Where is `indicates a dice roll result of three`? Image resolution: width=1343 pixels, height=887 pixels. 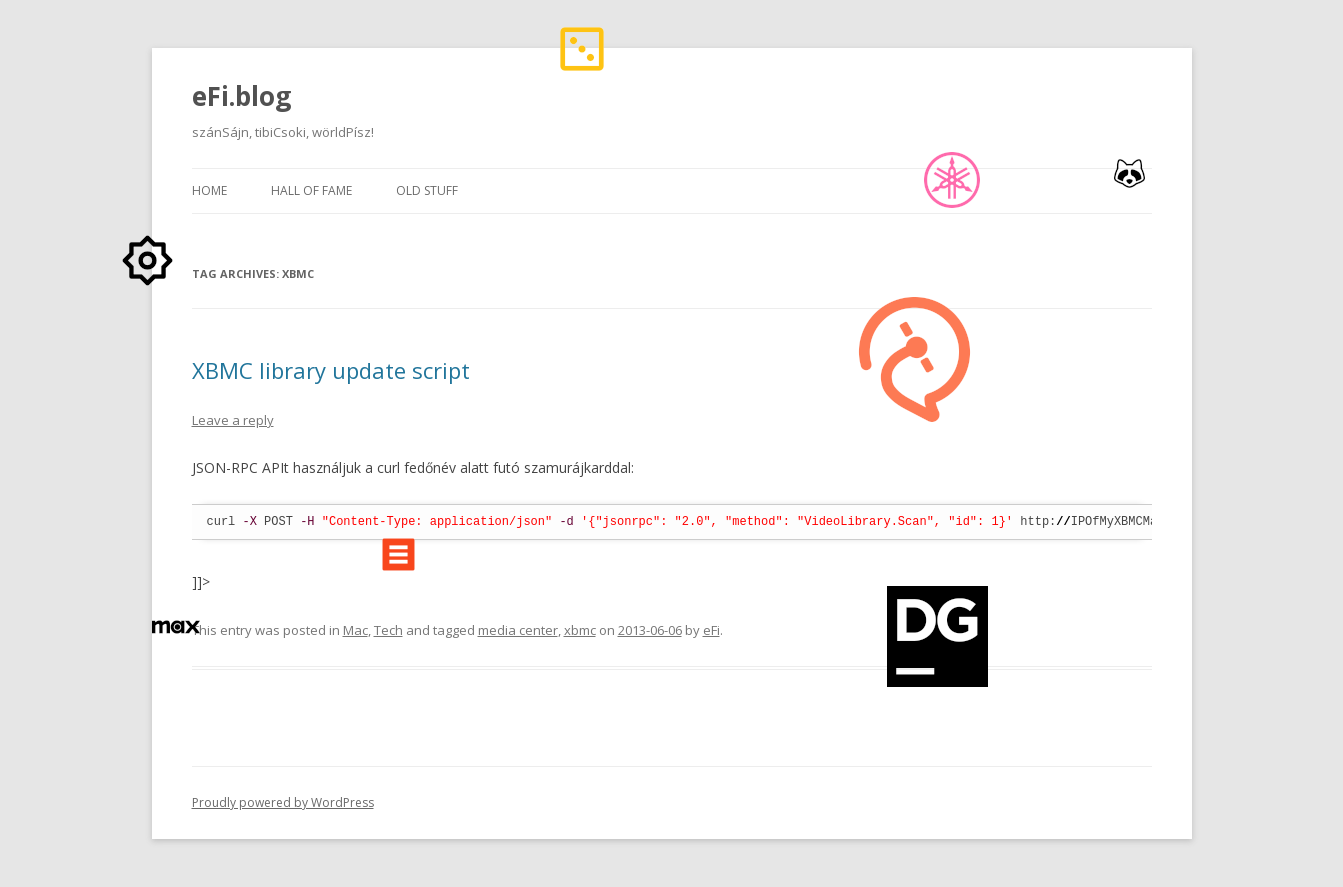 indicates a dice roll result of three is located at coordinates (582, 49).